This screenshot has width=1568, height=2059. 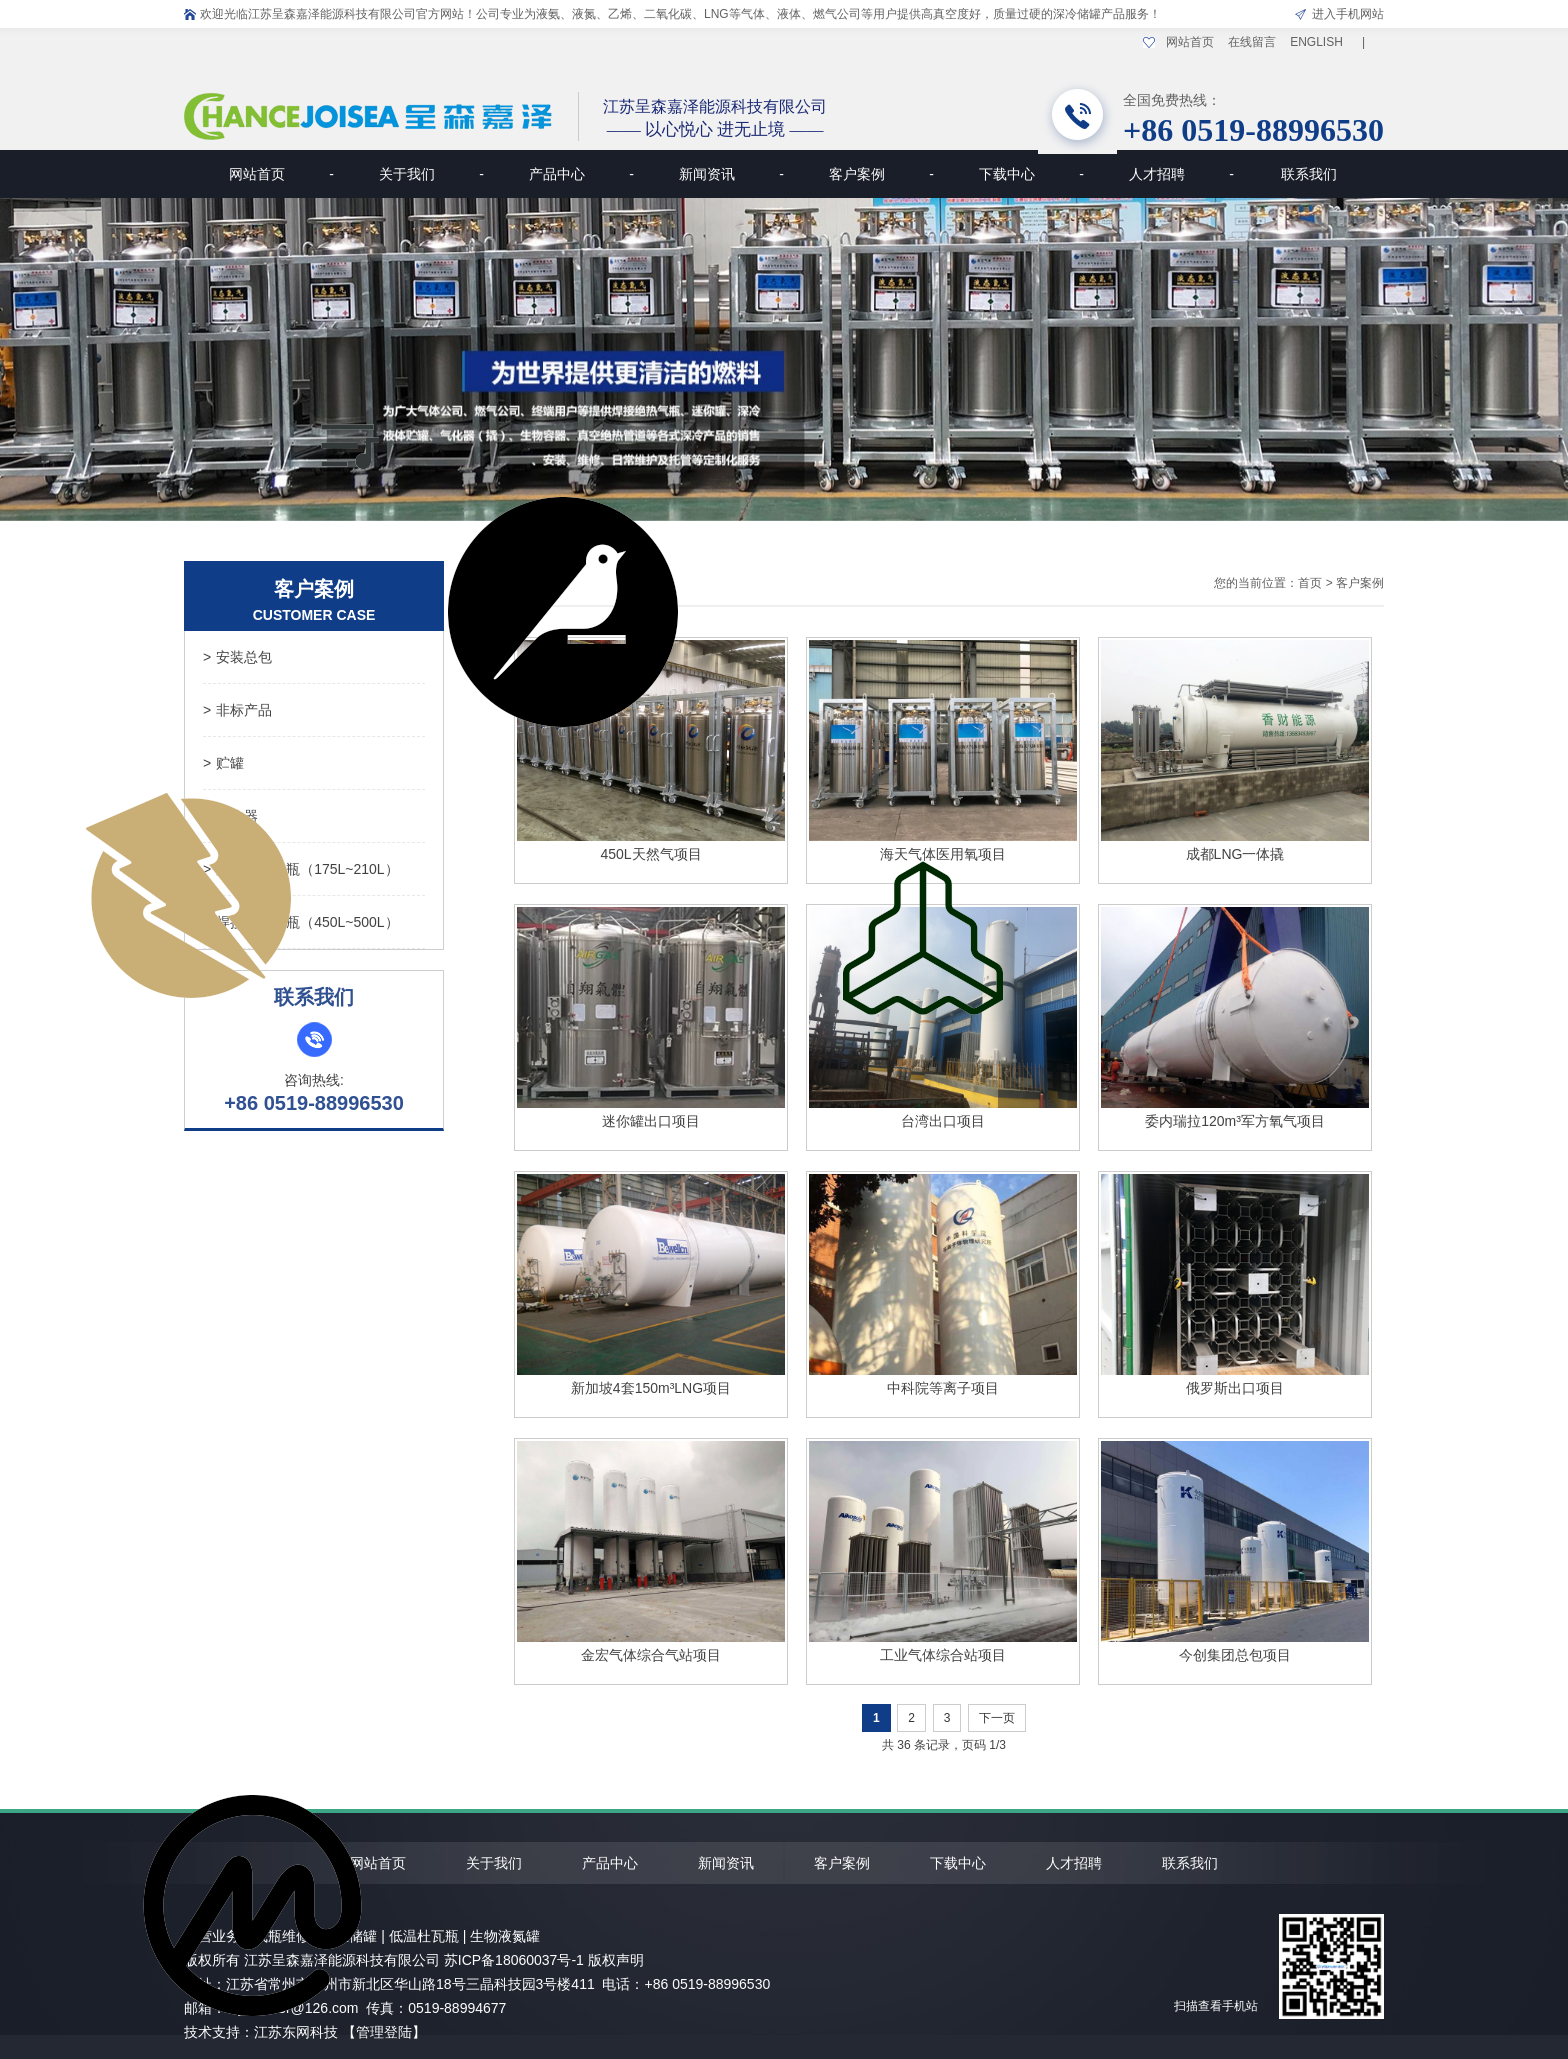 I want to click on open CoinMarketCap app, so click(x=252, y=1905).